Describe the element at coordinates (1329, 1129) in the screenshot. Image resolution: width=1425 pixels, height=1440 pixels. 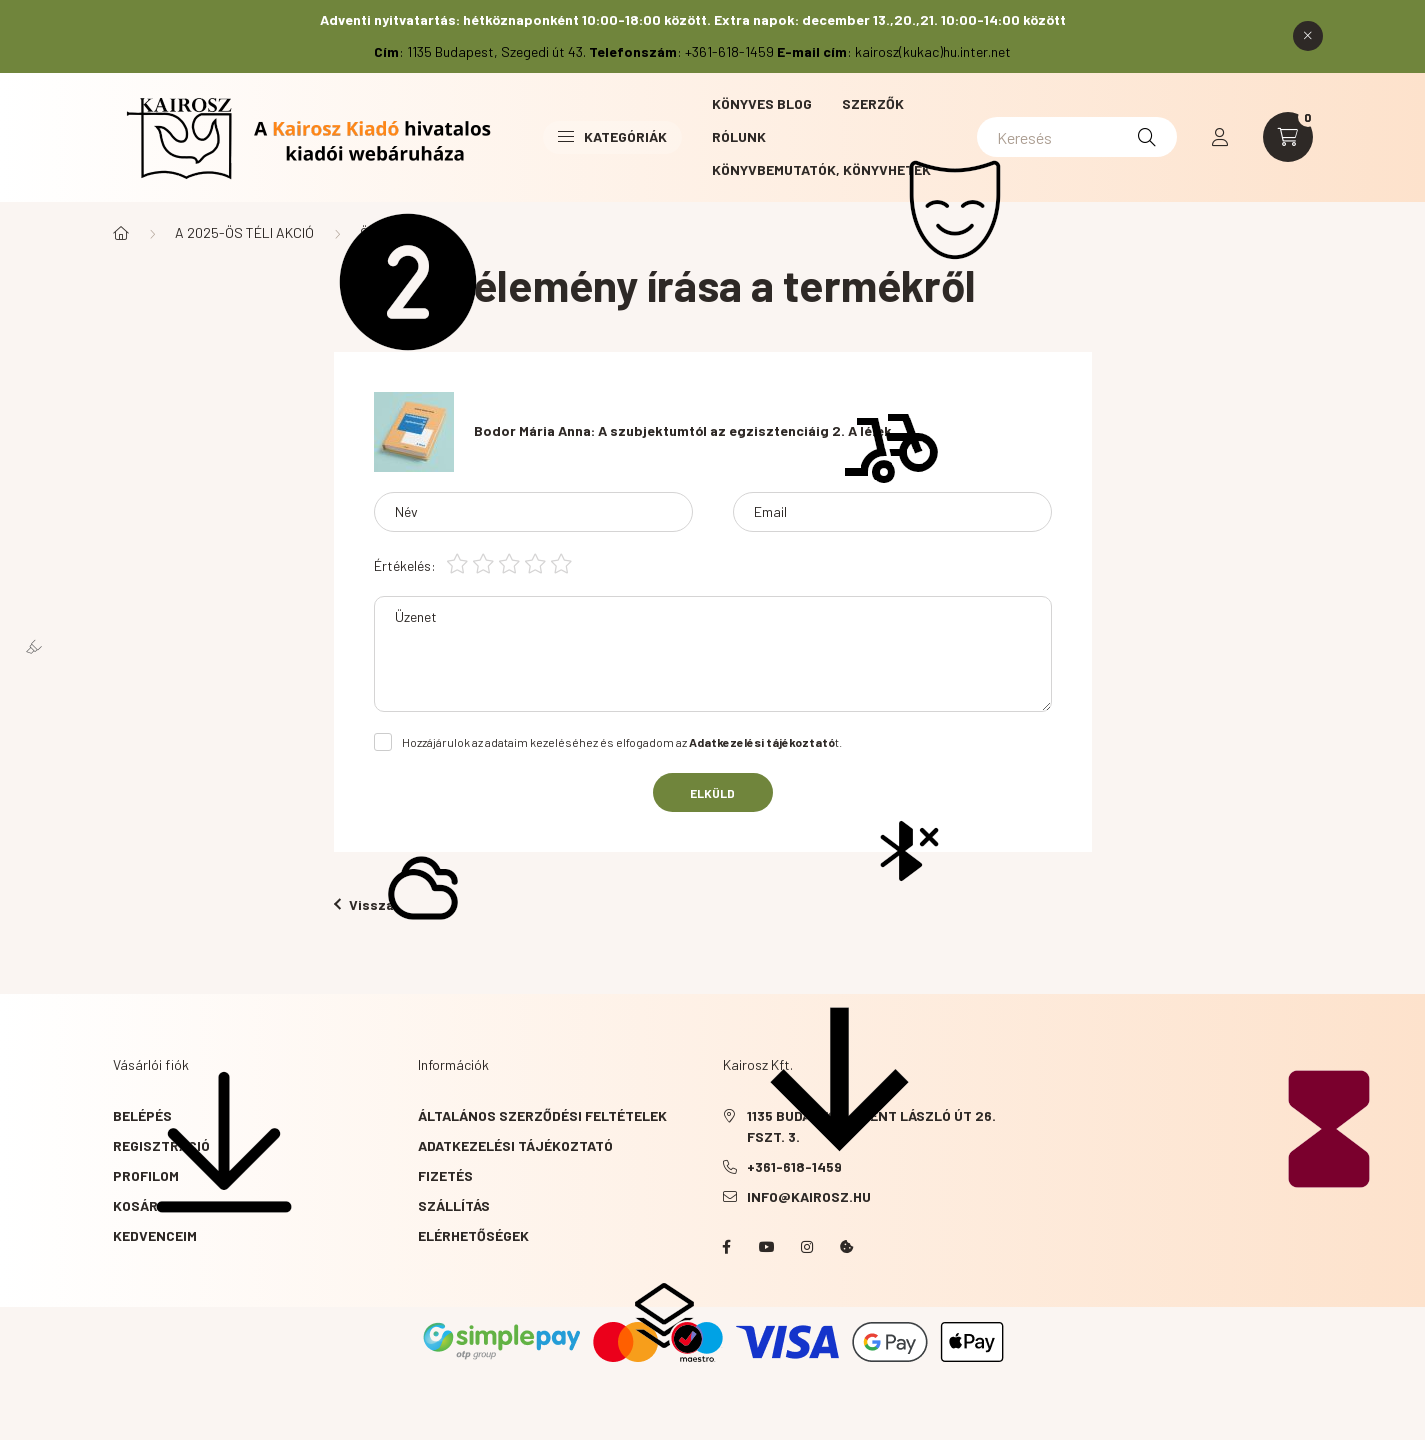
I see `indicates loading or processing in progress` at that location.